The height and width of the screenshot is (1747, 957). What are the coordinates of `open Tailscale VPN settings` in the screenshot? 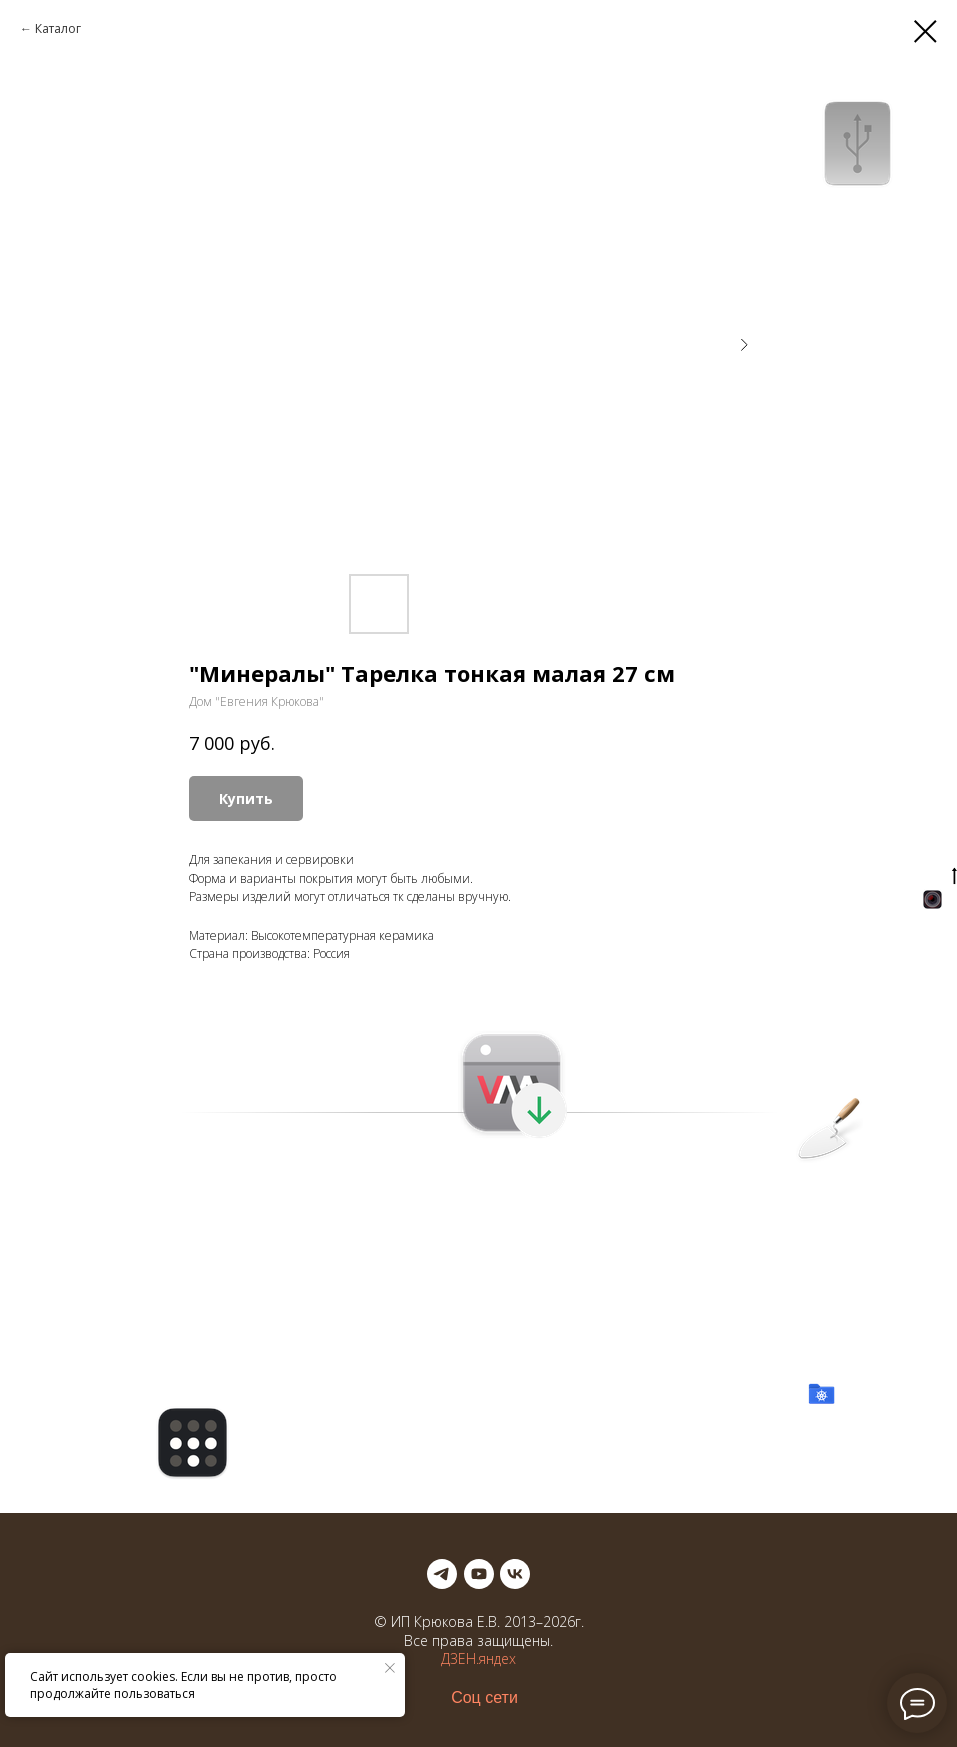 It's located at (192, 1442).